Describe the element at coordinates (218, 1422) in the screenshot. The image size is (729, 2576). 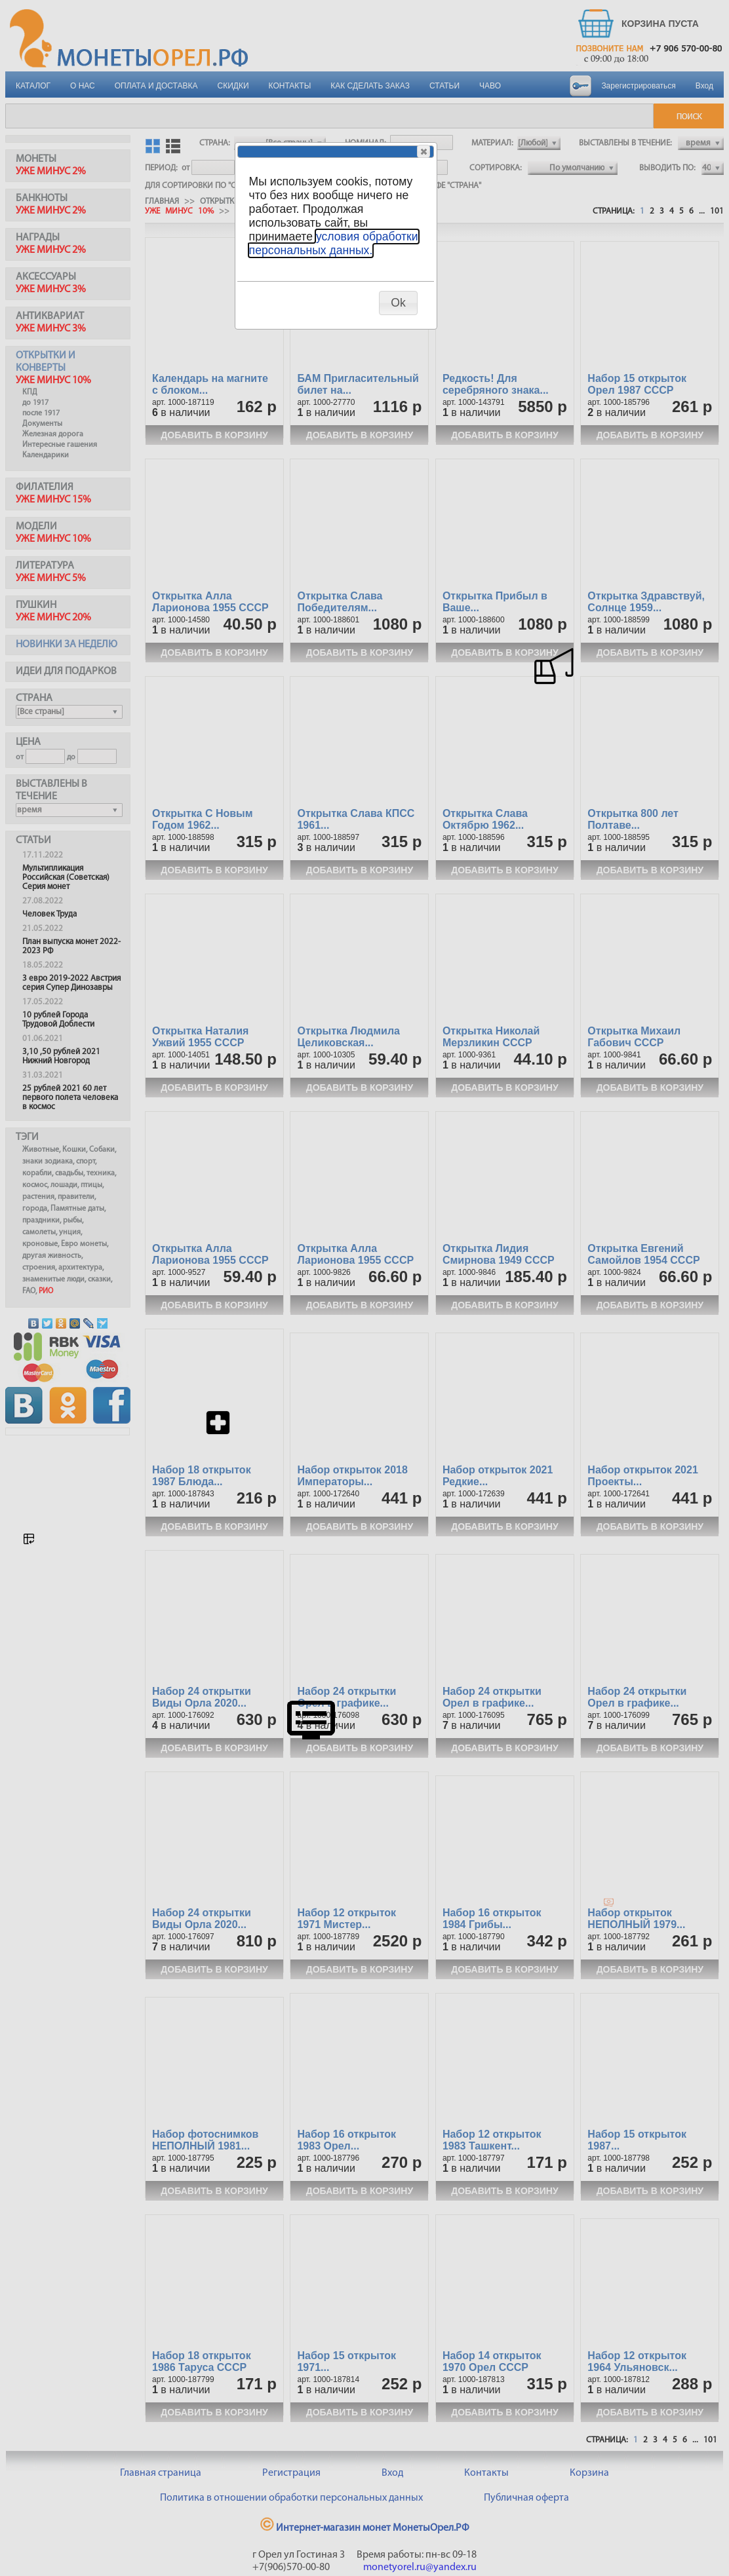
I see `find nearby hospitals or medical facilities` at that location.